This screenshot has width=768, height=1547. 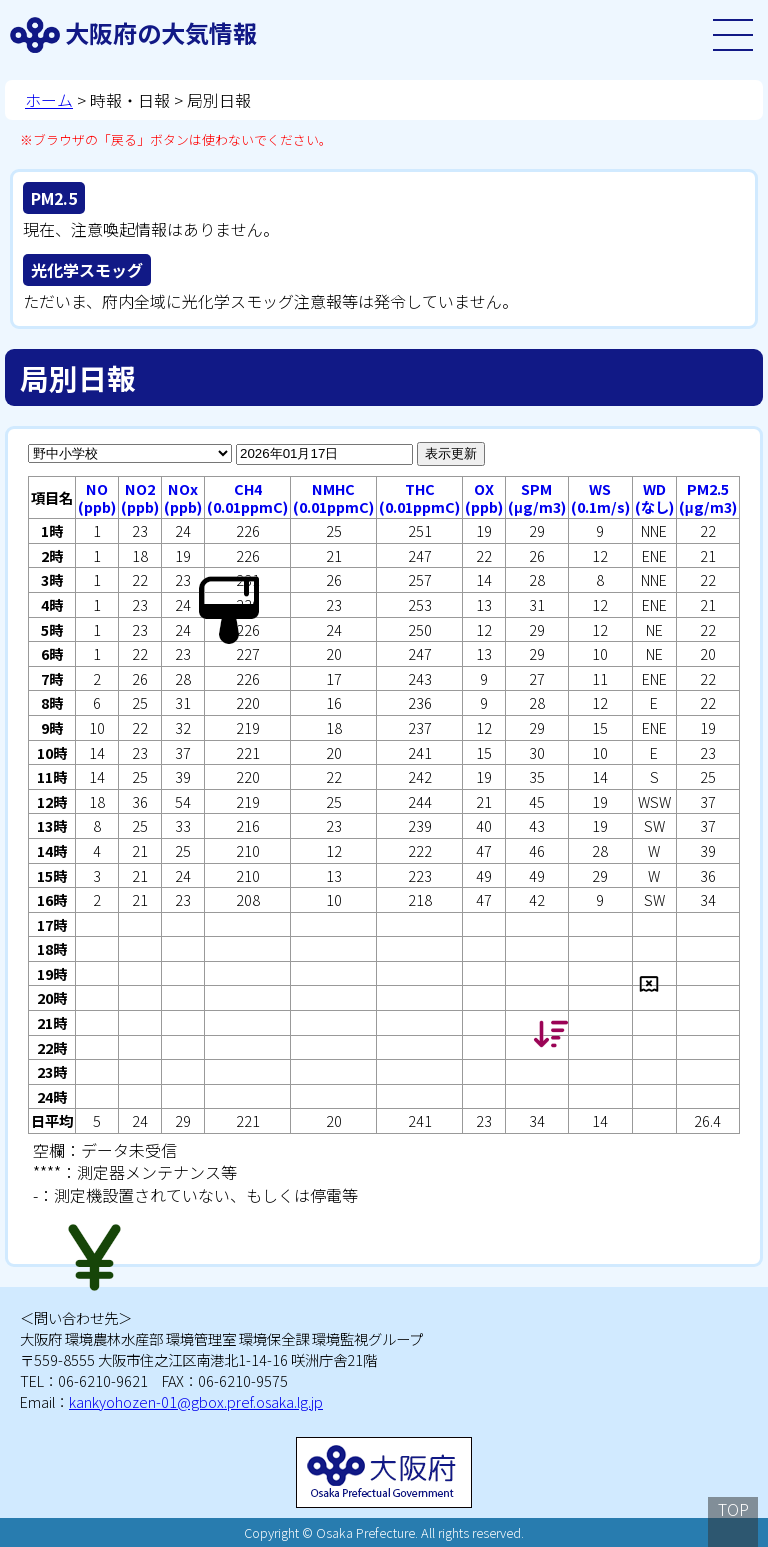 What do you see at coordinates (551, 1034) in the screenshot?
I see `sort items from largest to smallest` at bounding box center [551, 1034].